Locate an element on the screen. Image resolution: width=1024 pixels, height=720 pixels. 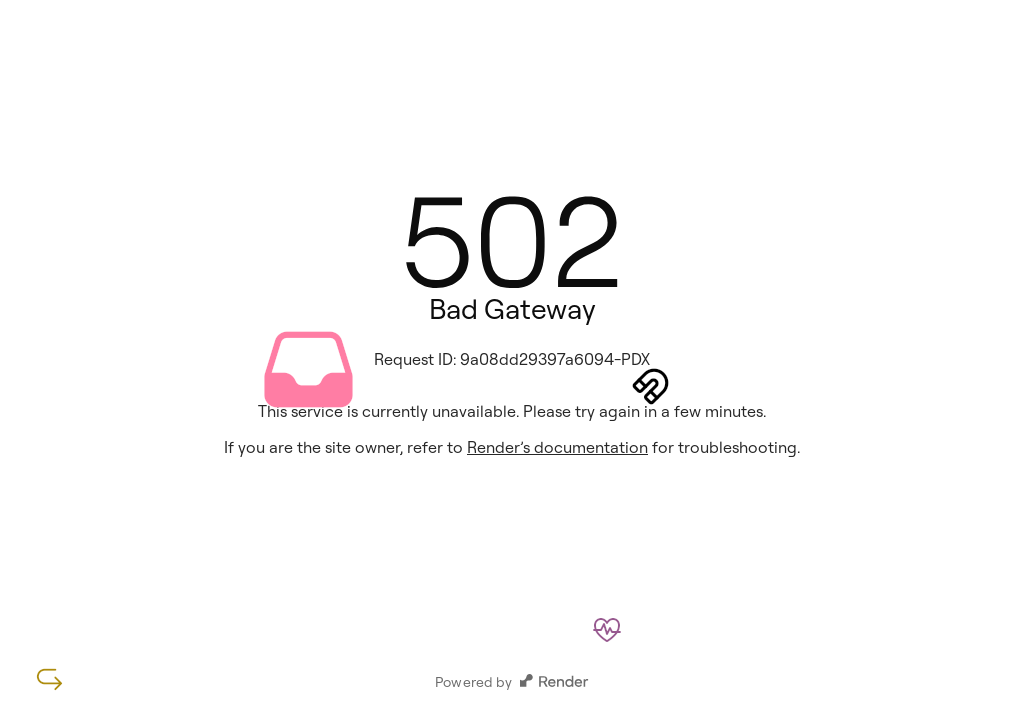
activate magnetic snap or alignment tool is located at coordinates (650, 386).